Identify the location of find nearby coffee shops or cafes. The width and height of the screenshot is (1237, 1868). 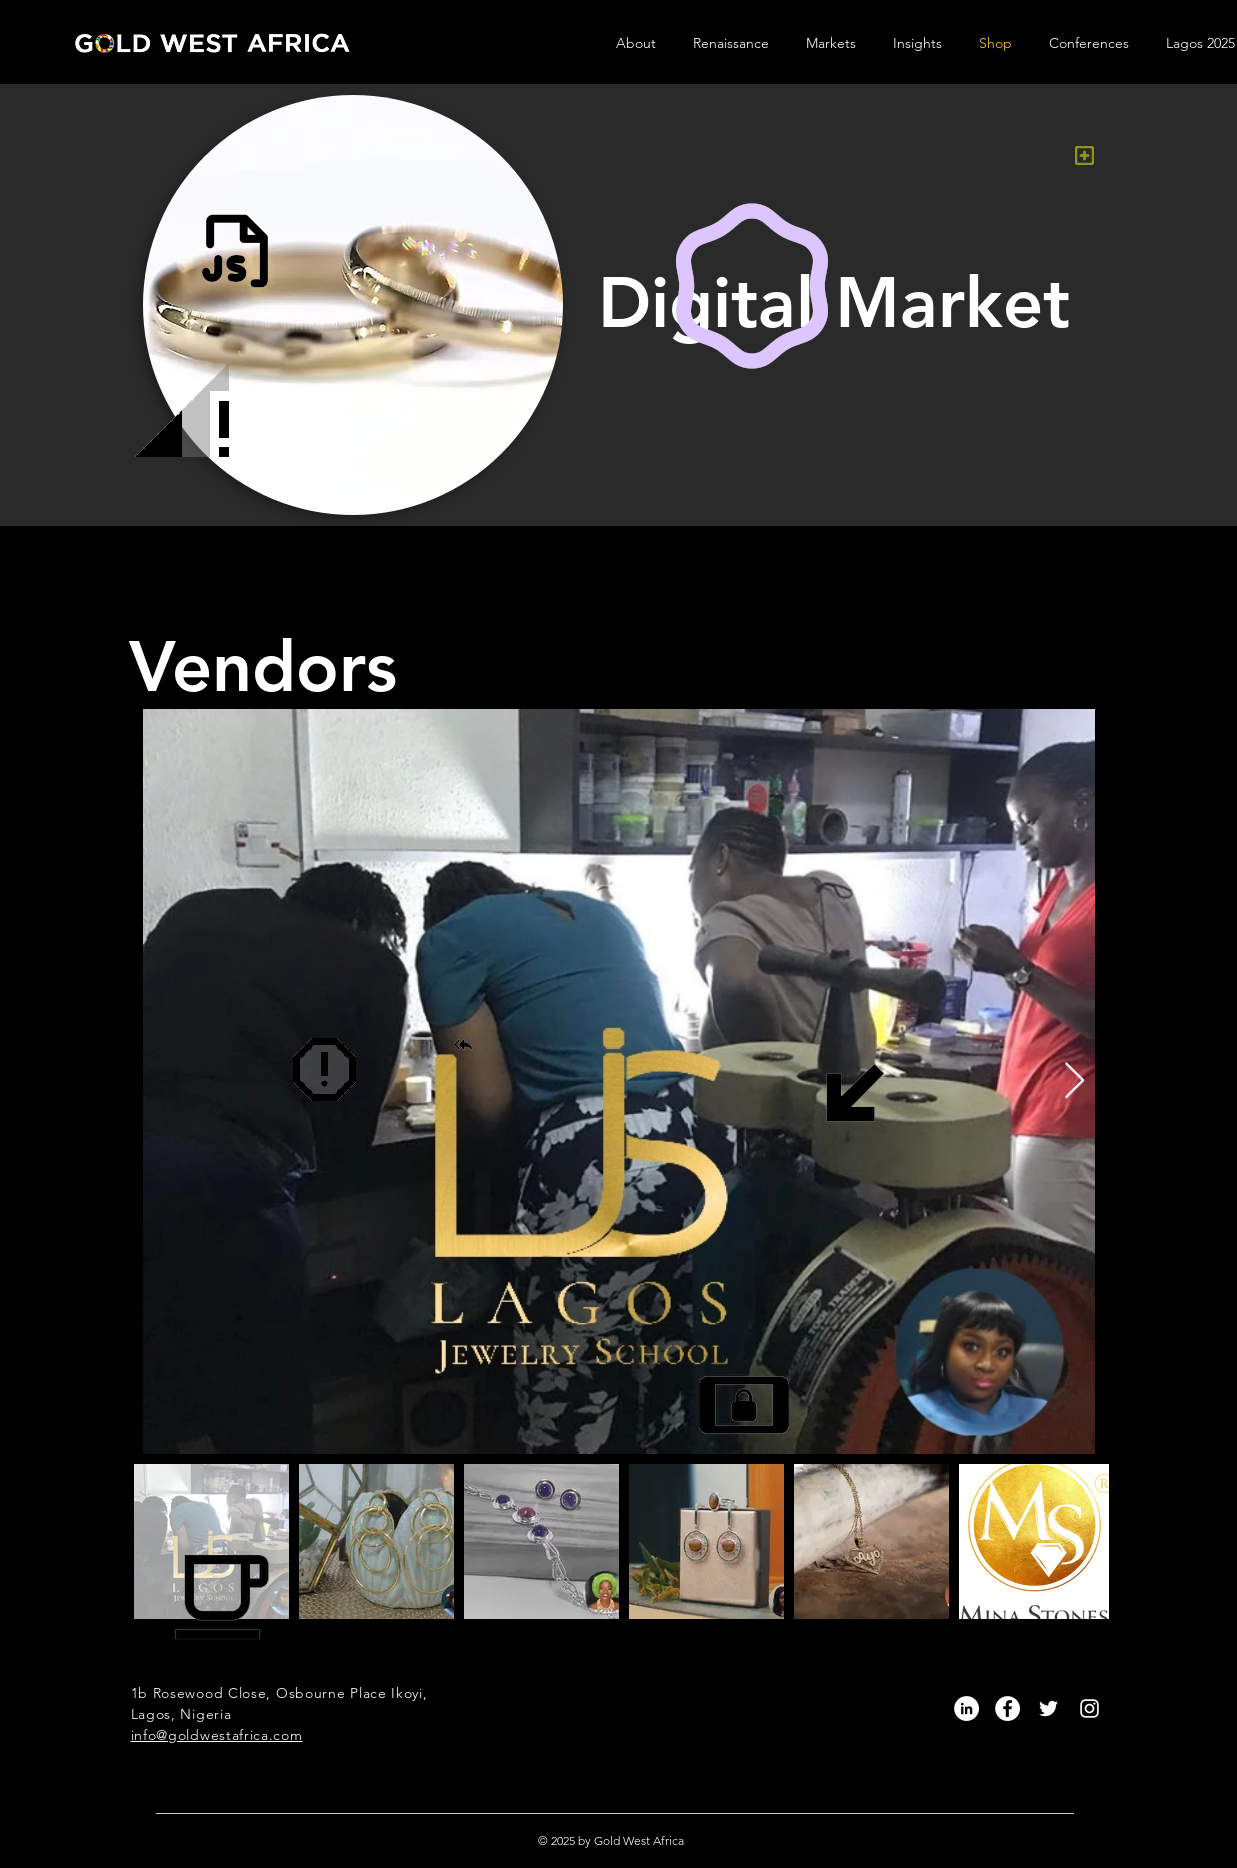
(222, 1597).